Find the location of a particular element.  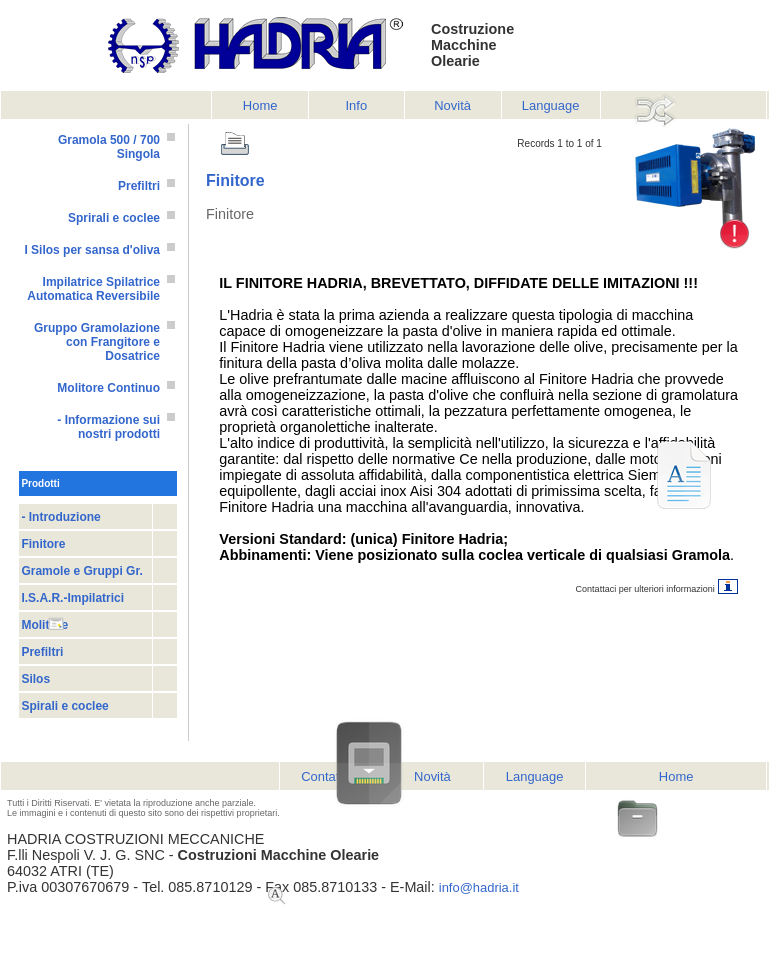

indicates a certificate or credential file is located at coordinates (56, 624).